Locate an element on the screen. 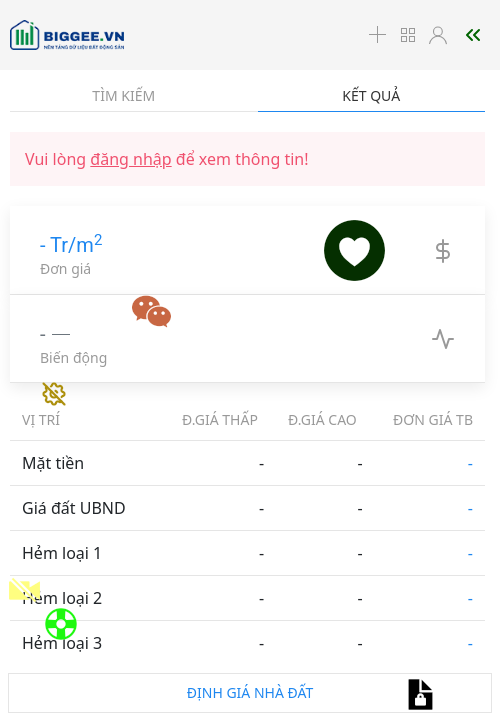 Image resolution: width=500 pixels, height=720 pixels. view a protected or encrypted document is located at coordinates (420, 694).